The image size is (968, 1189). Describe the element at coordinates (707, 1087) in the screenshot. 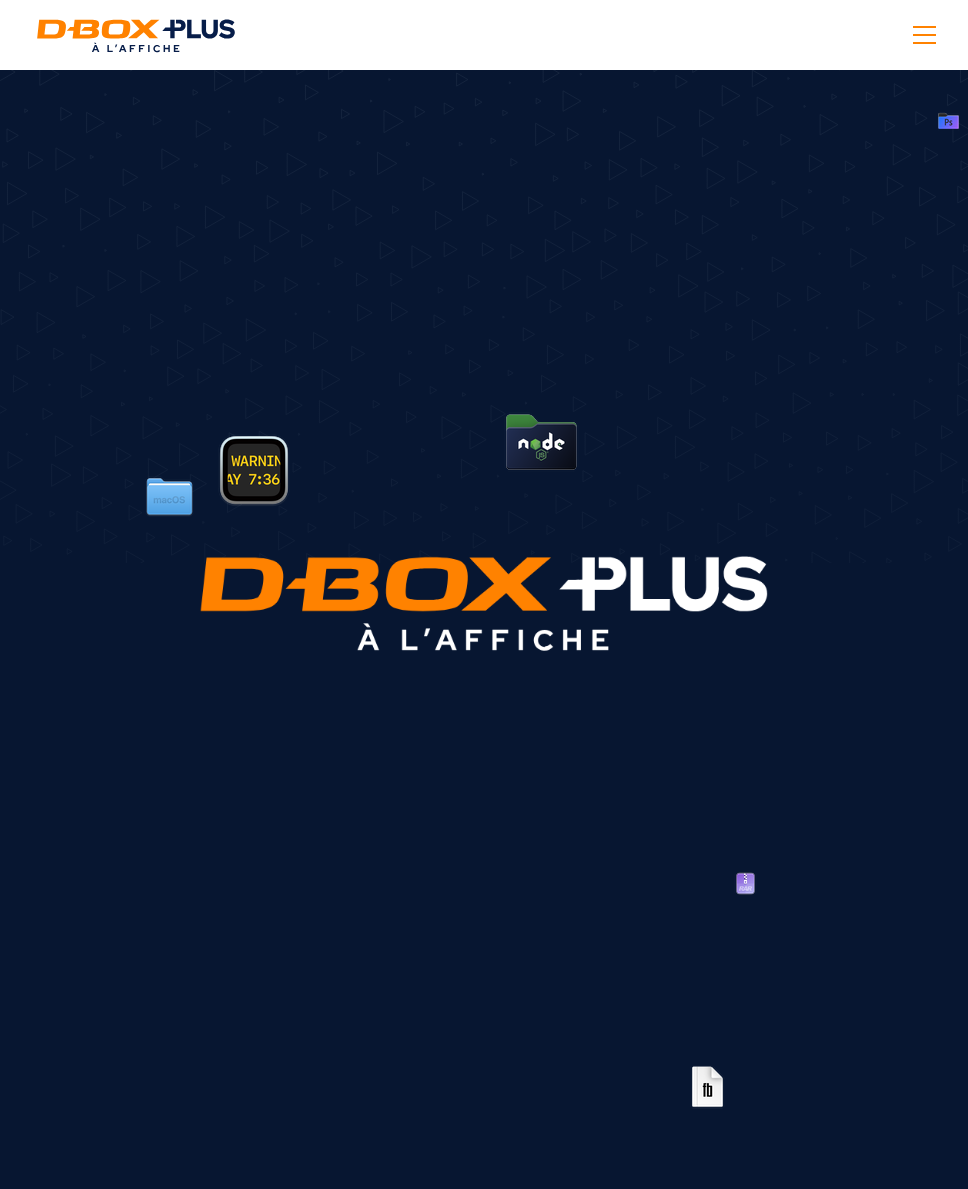

I see `a fictionbook (.fb2) ebook file` at that location.